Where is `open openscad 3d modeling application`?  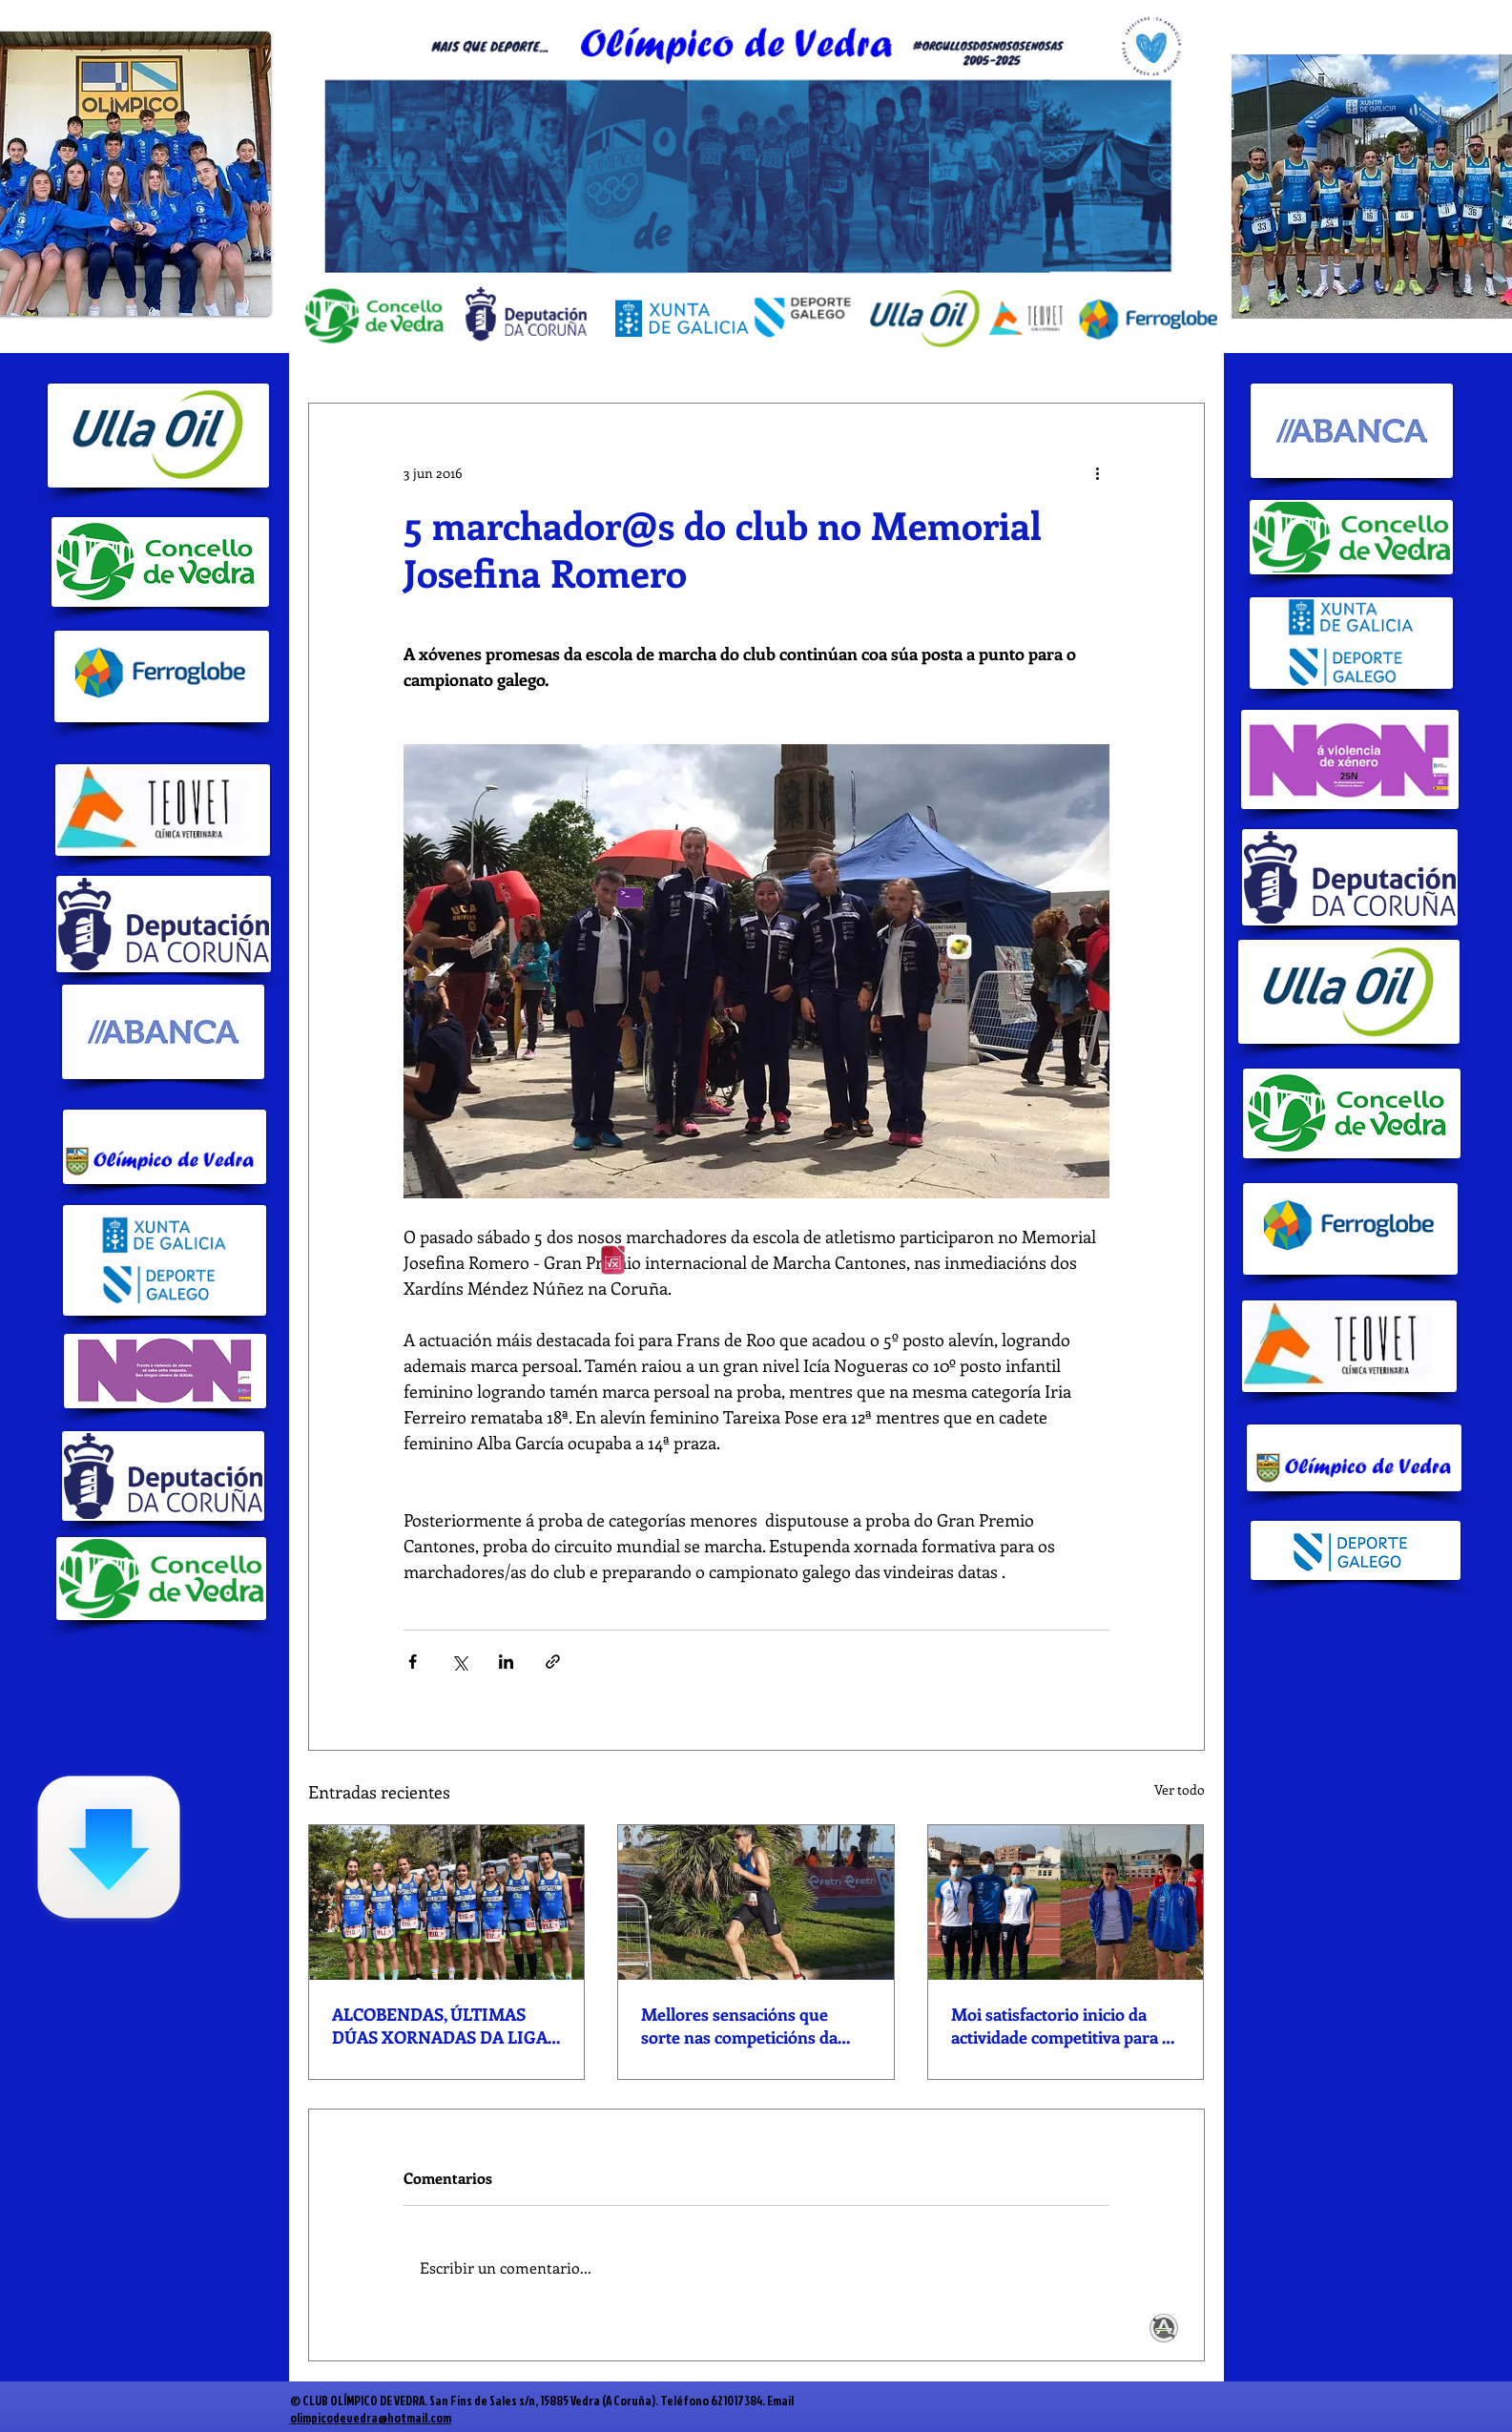 open openscad 3d modeling application is located at coordinates (959, 946).